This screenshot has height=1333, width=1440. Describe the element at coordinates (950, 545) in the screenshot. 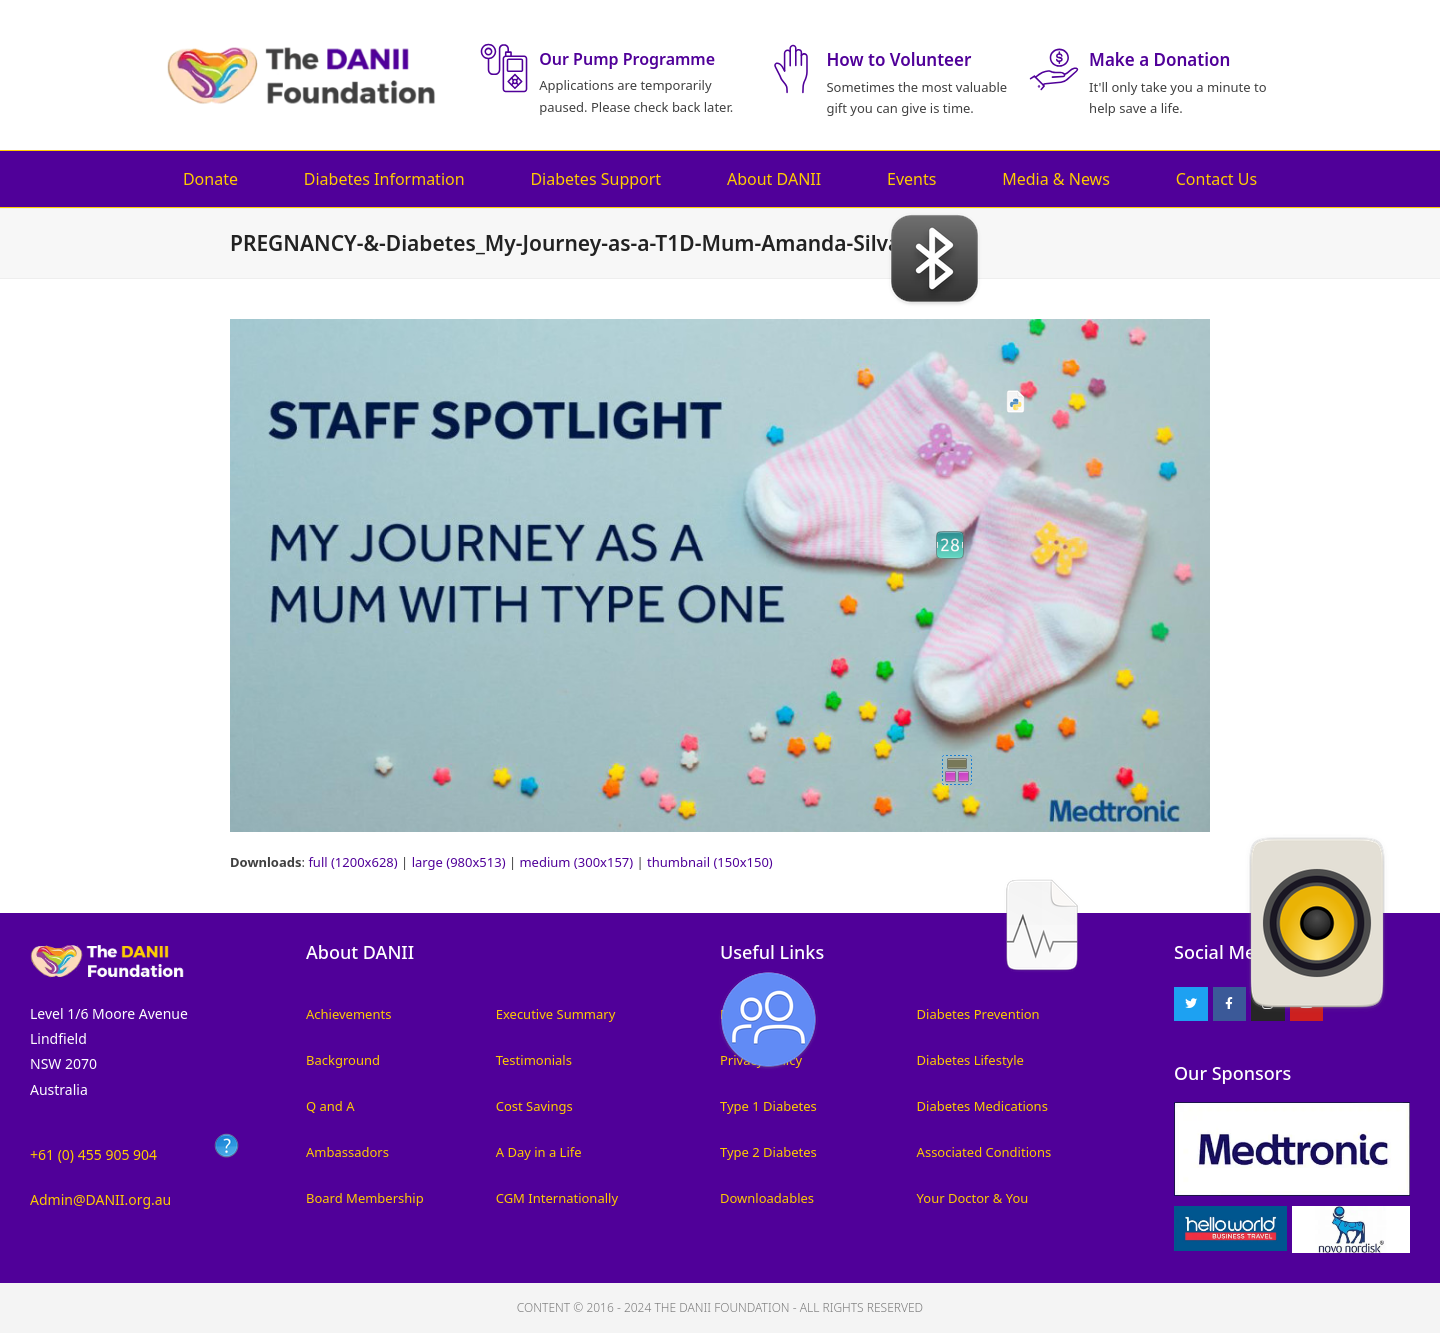

I see `open the calendar app` at that location.